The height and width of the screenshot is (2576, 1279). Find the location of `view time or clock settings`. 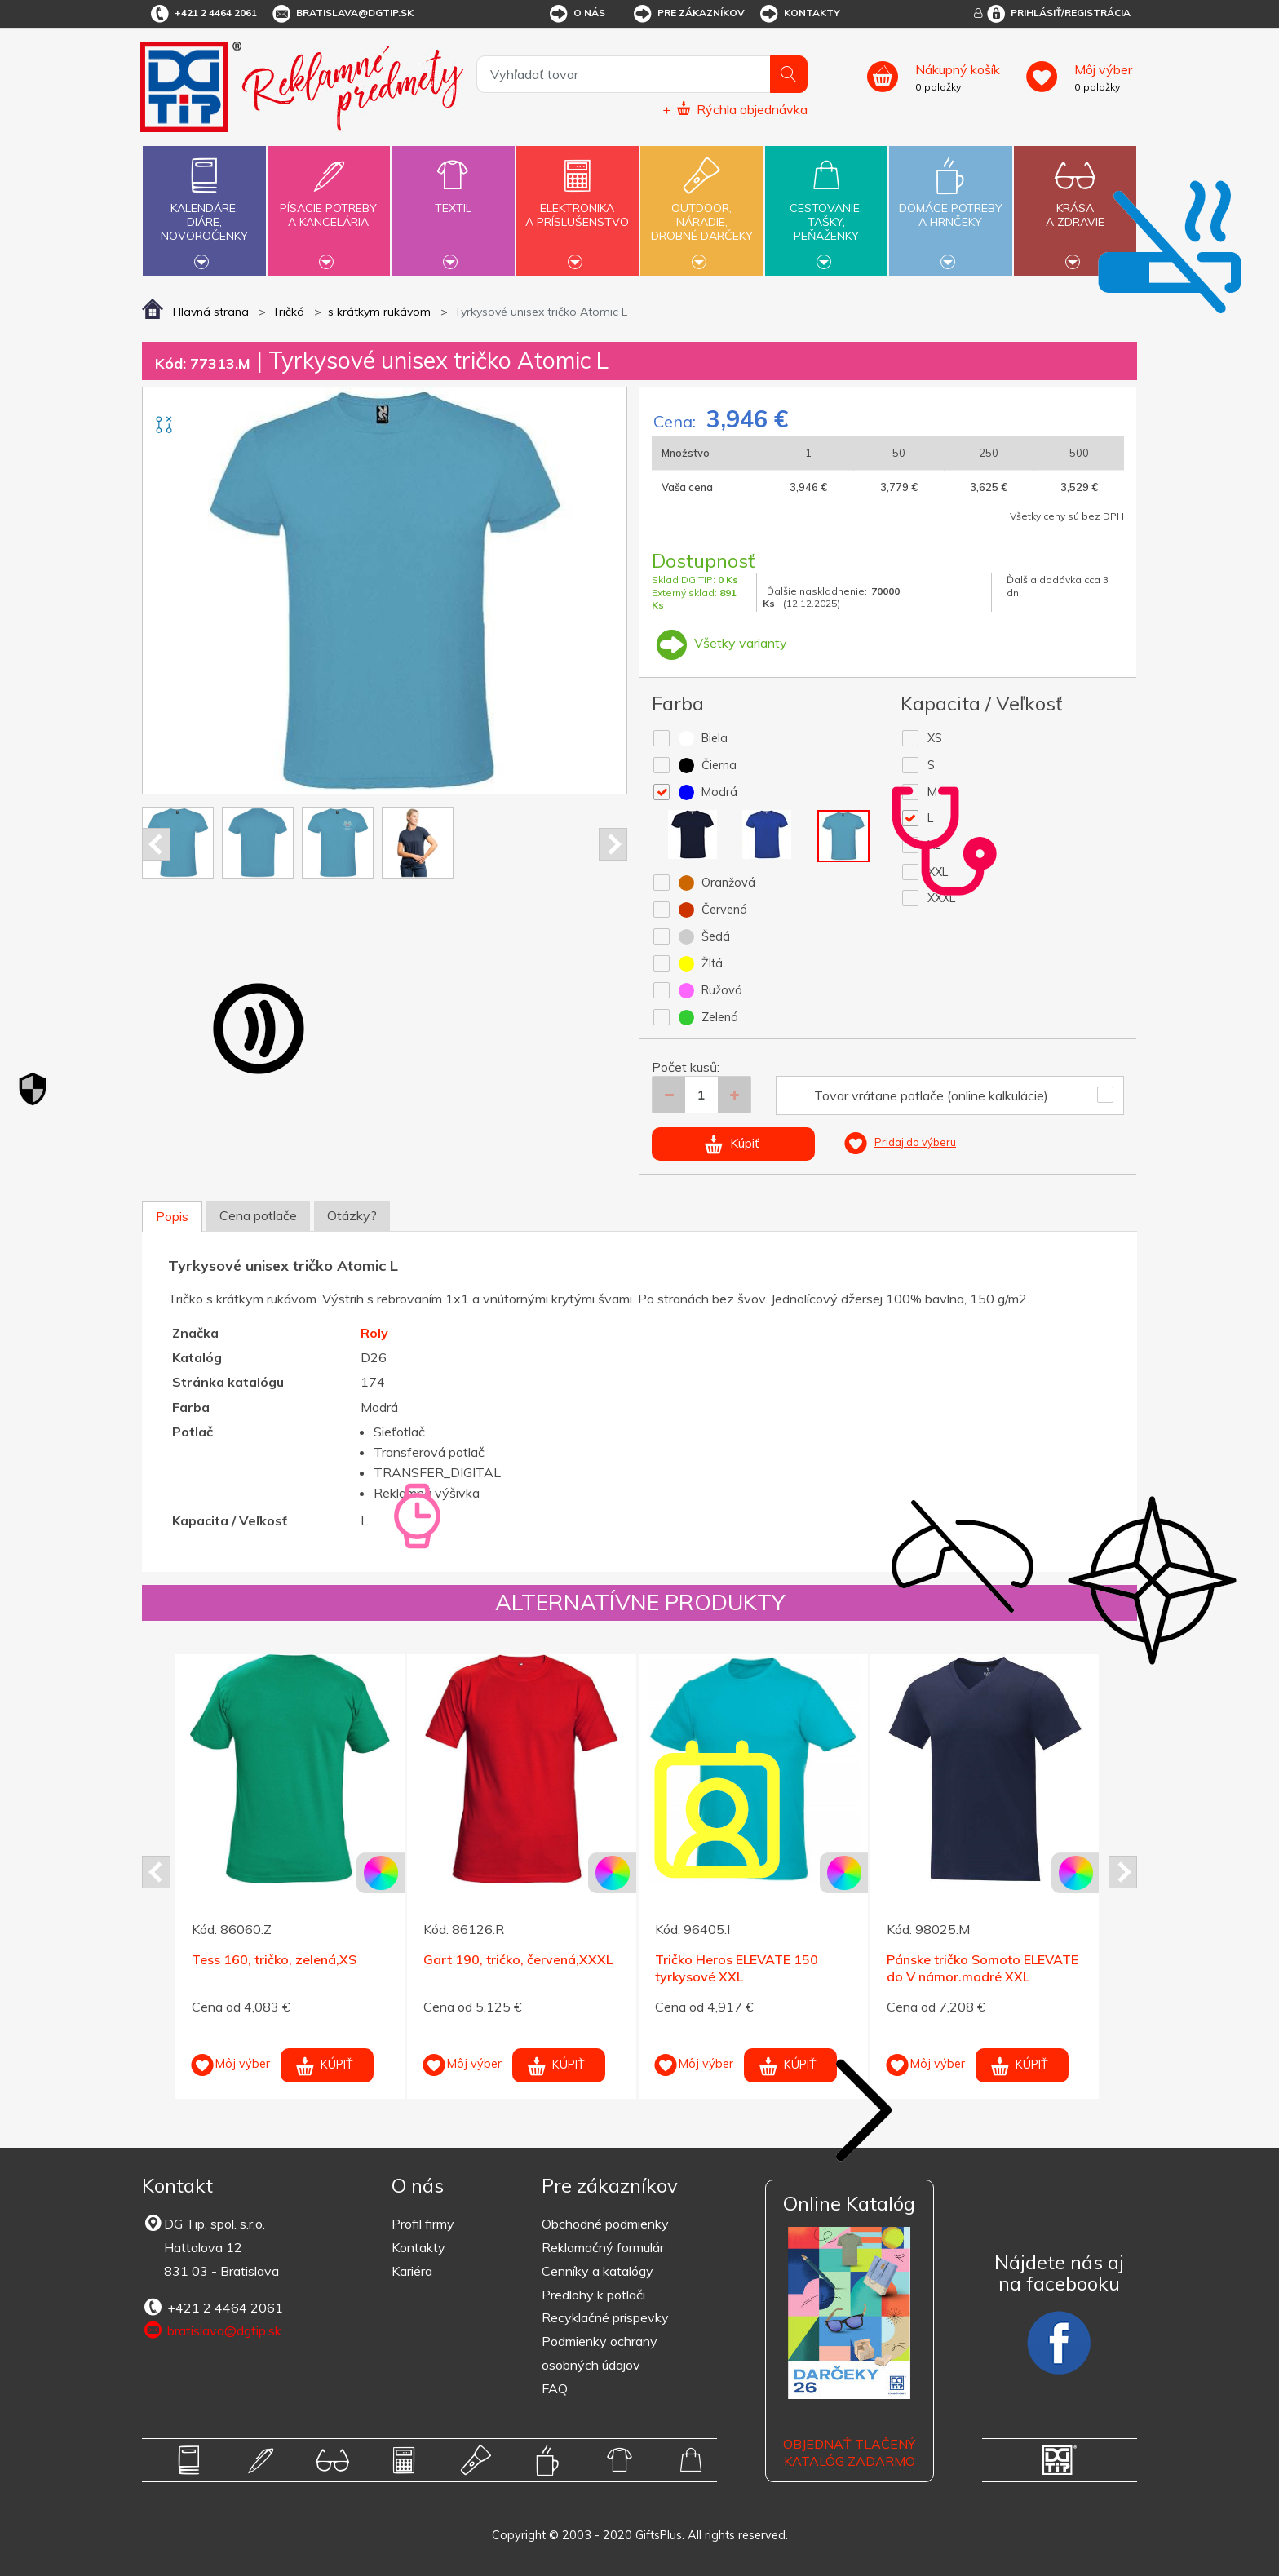

view time or clock settings is located at coordinates (417, 1516).